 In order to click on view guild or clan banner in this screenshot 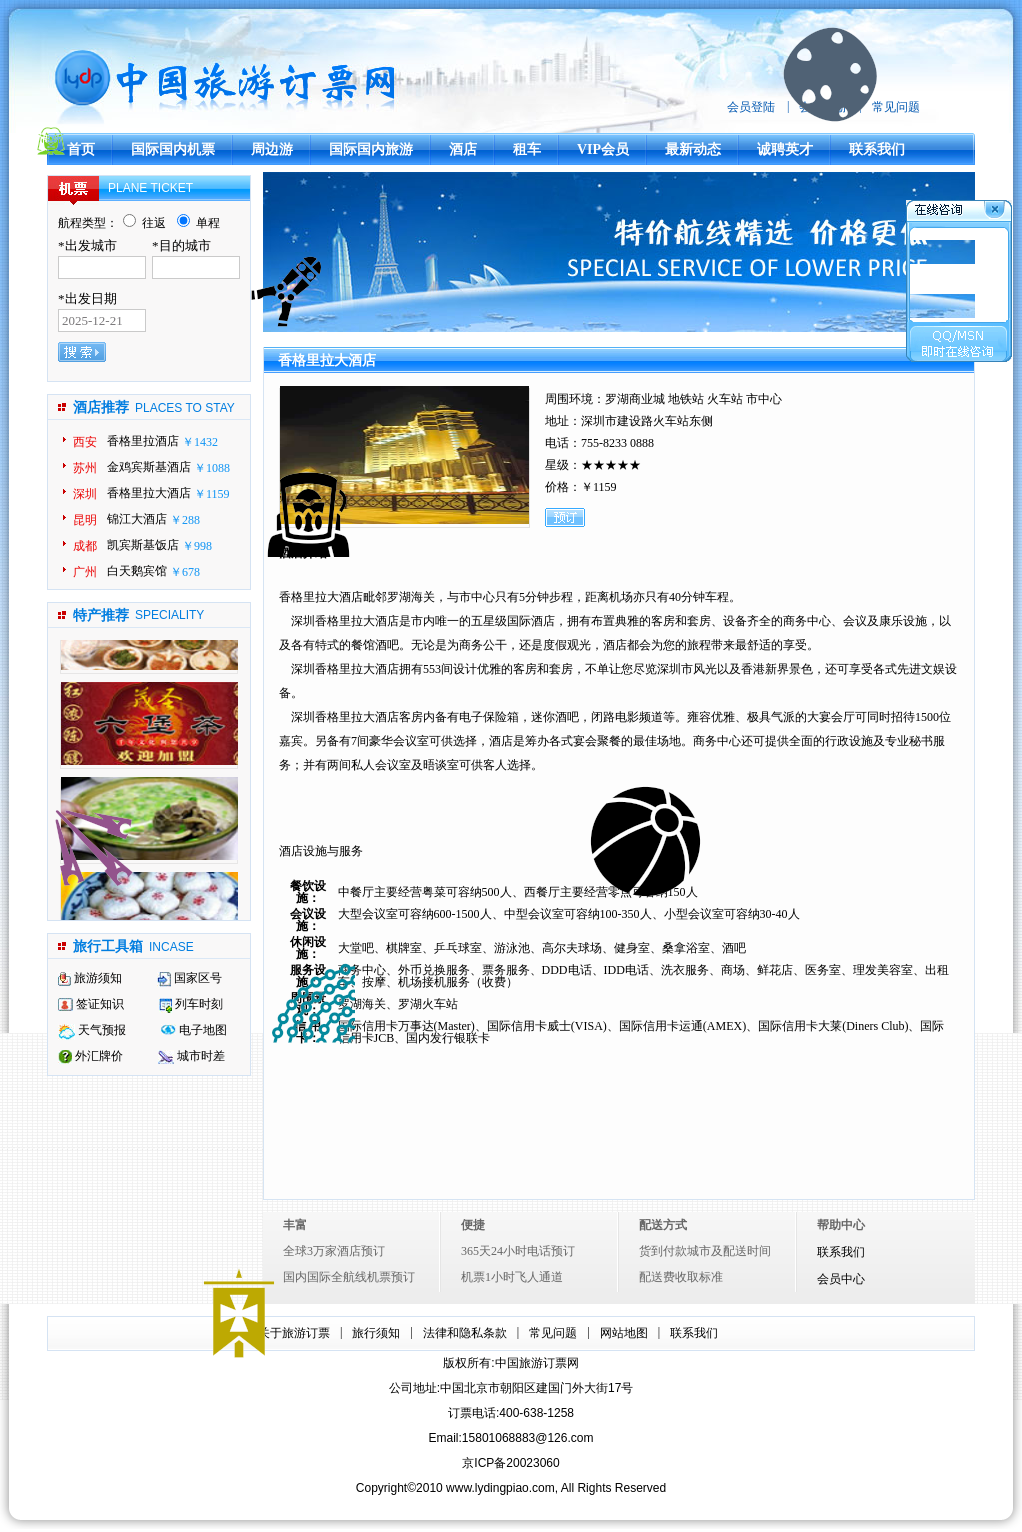, I will do `click(239, 1313)`.